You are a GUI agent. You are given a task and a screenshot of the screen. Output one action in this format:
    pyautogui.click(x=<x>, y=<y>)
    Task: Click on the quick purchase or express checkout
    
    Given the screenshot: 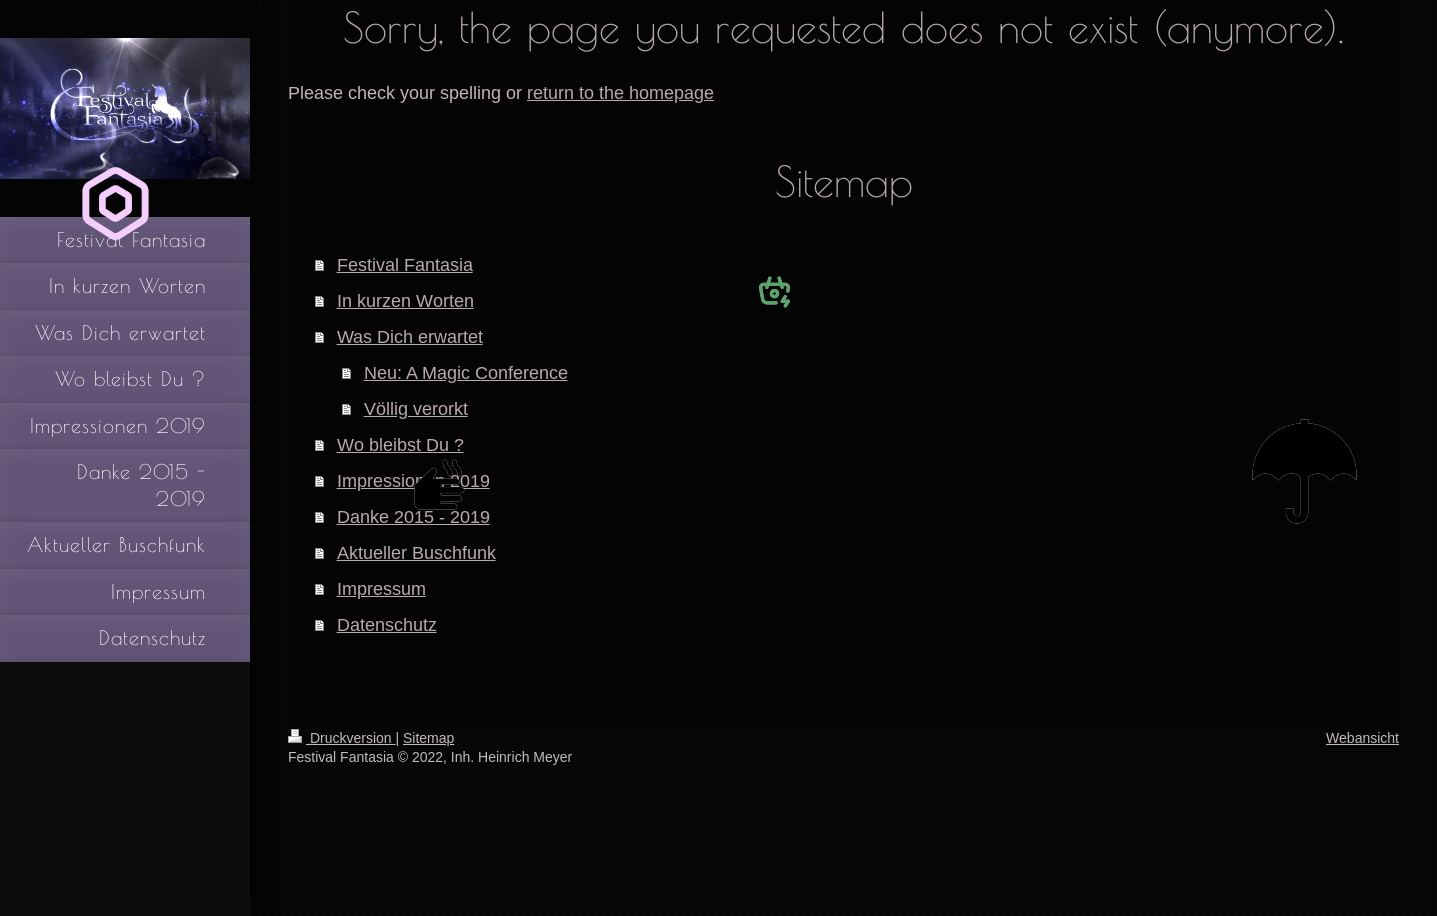 What is the action you would take?
    pyautogui.click(x=774, y=290)
    